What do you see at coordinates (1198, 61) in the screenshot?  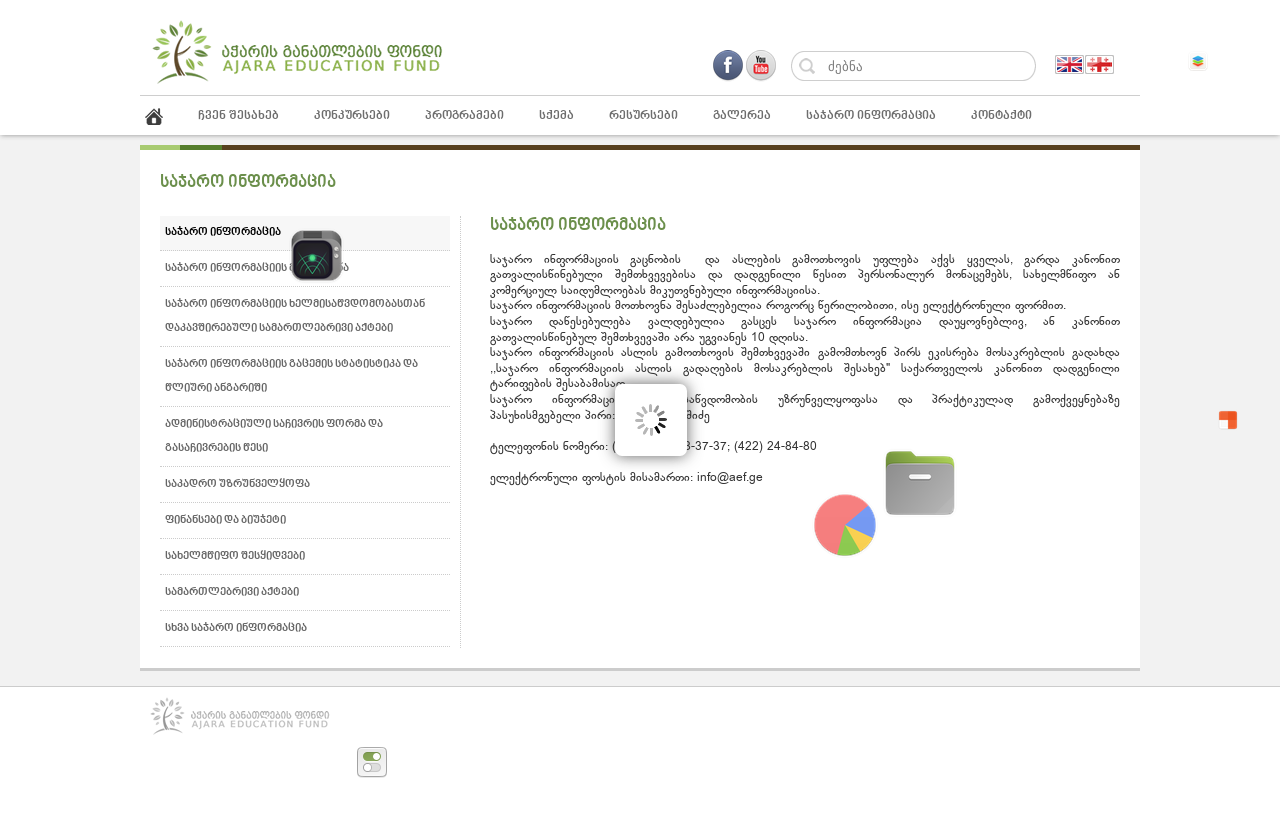 I see `open onlyoffice document suite` at bounding box center [1198, 61].